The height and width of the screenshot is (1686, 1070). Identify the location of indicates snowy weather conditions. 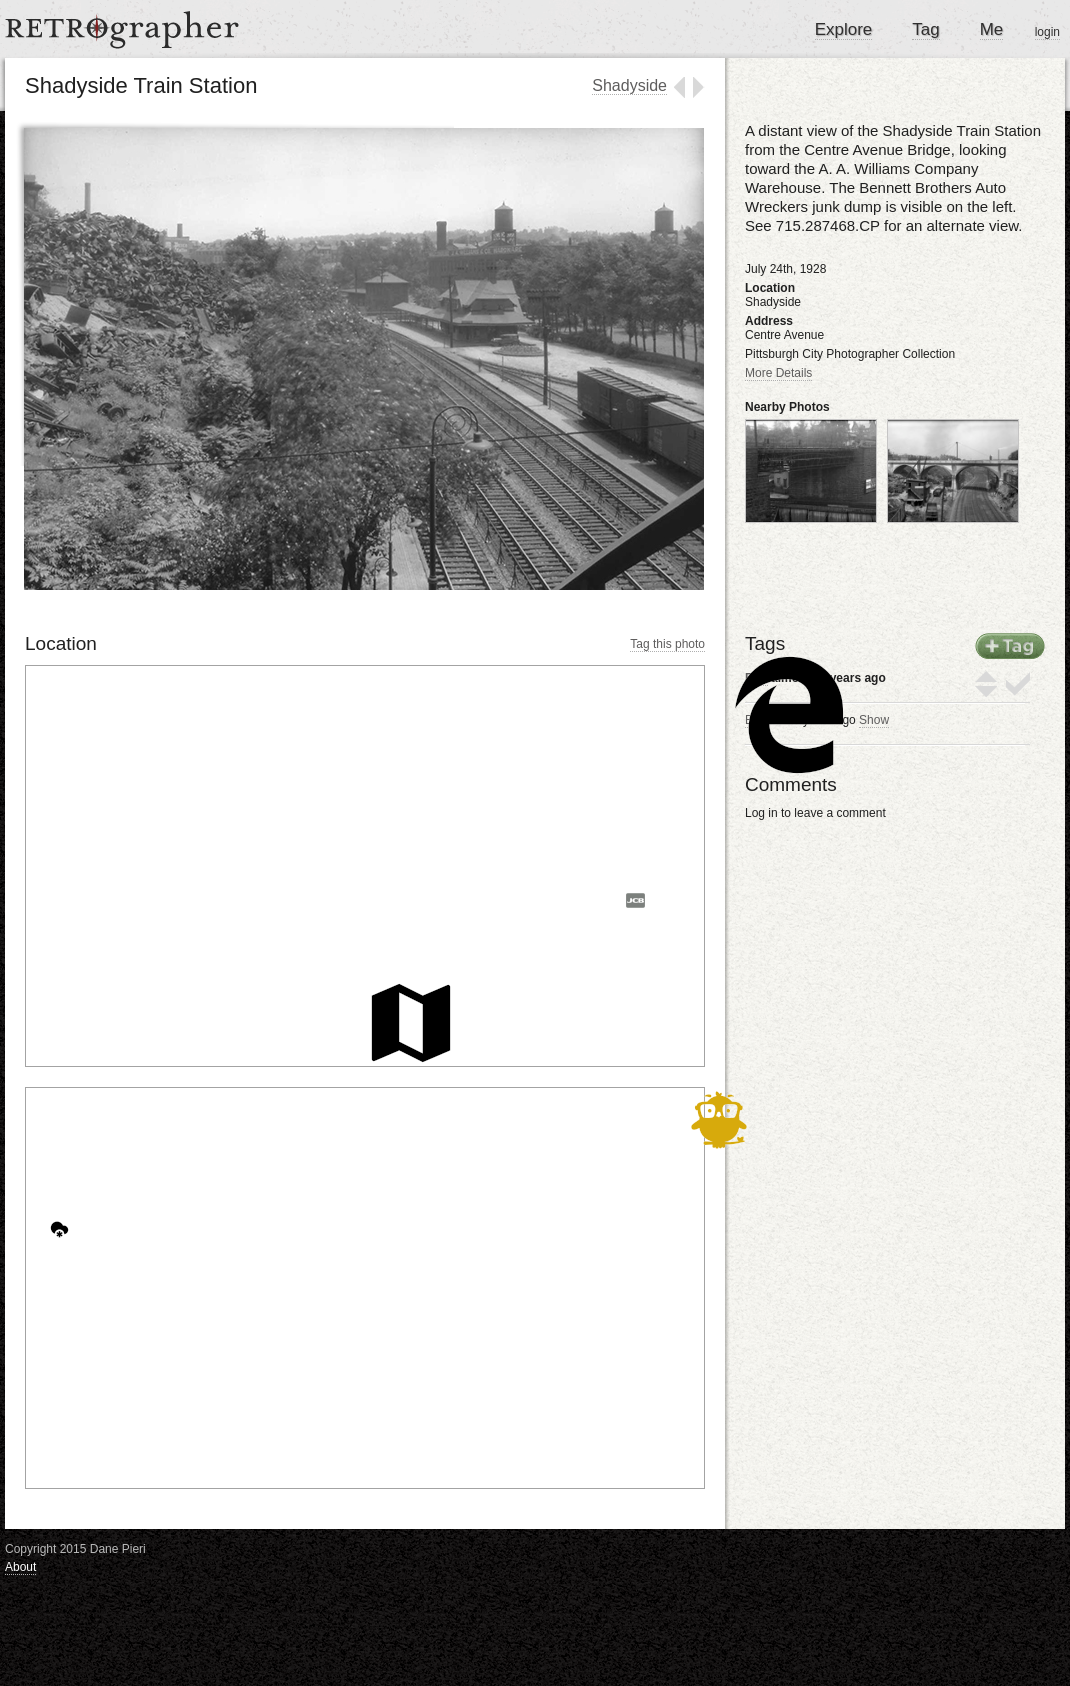
(59, 1229).